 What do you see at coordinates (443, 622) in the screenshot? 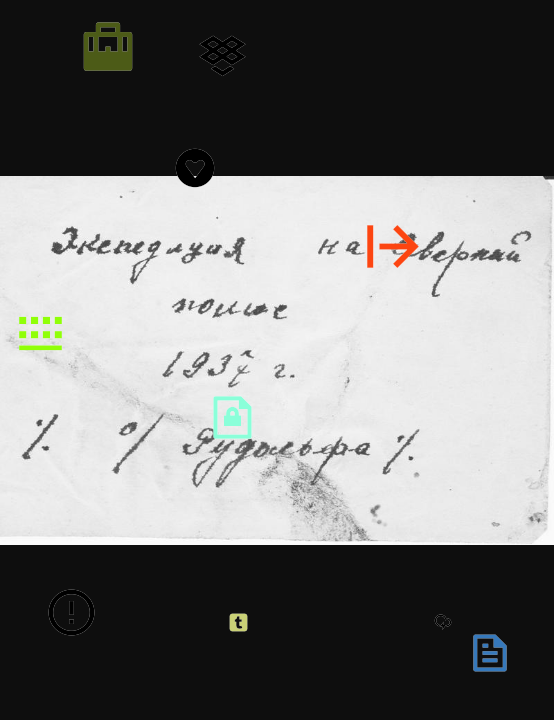
I see `indicates thunderstorm weather conditions` at bounding box center [443, 622].